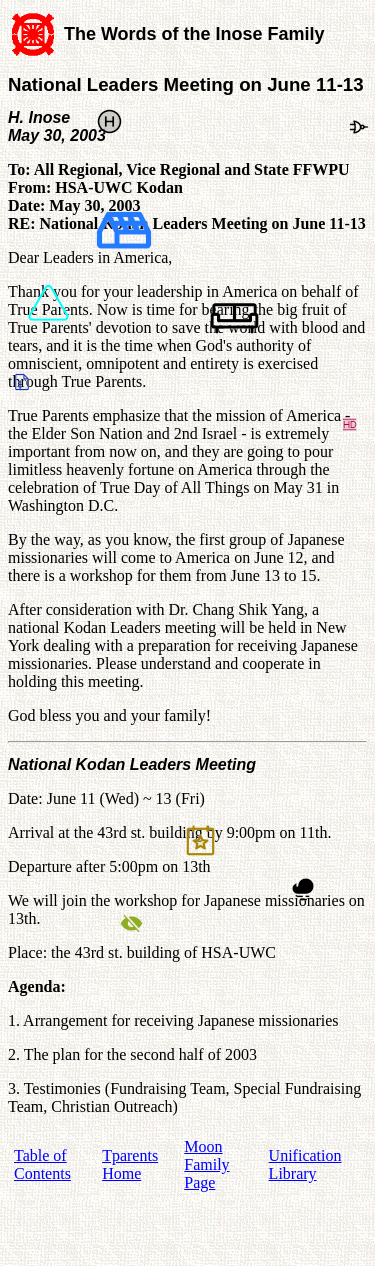 This screenshot has height=1266, width=375. I want to click on NOR logic gate symbol for circuit diagrams, so click(359, 127).